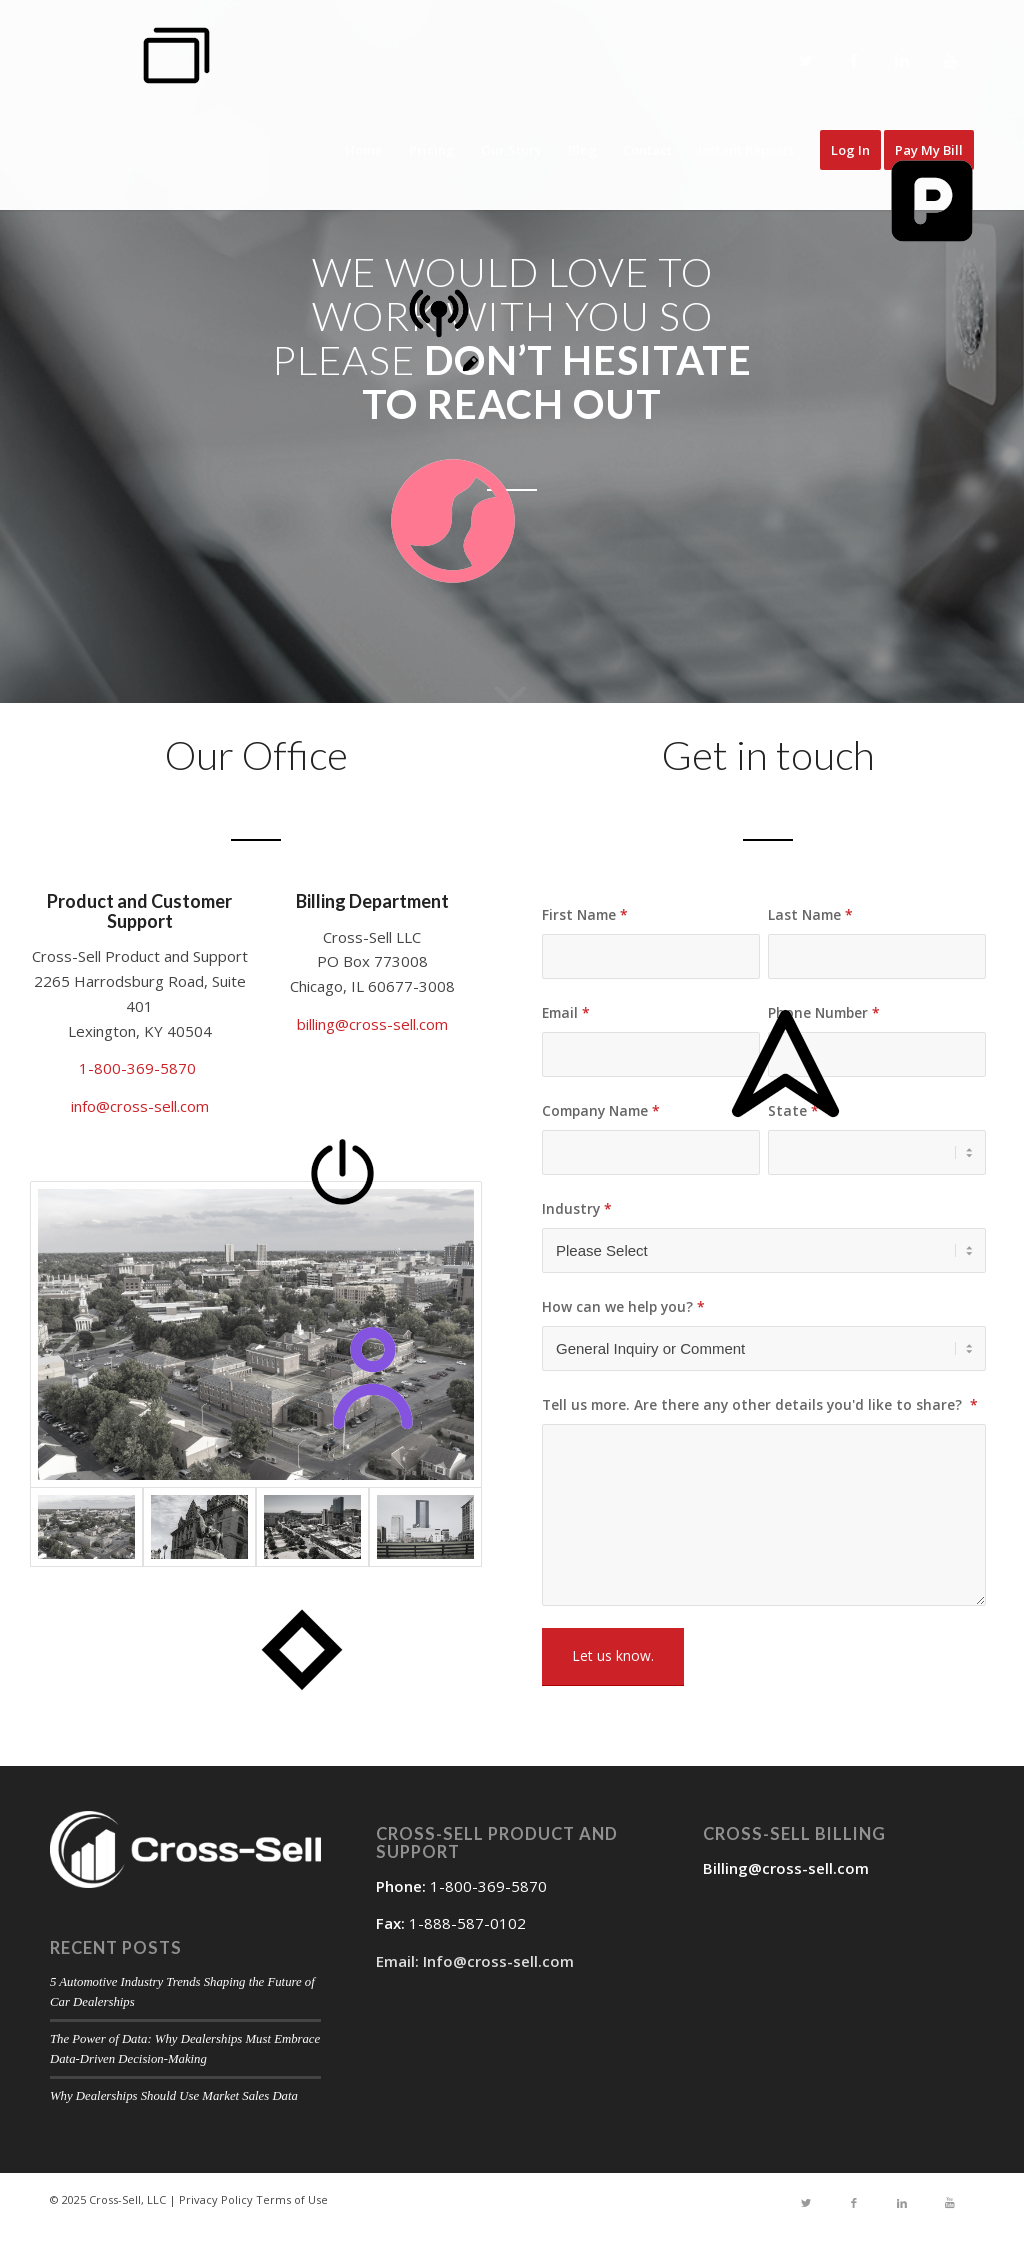 This screenshot has width=1024, height=2242. I want to click on unverified log breakpoint in debug mode, so click(302, 1650).